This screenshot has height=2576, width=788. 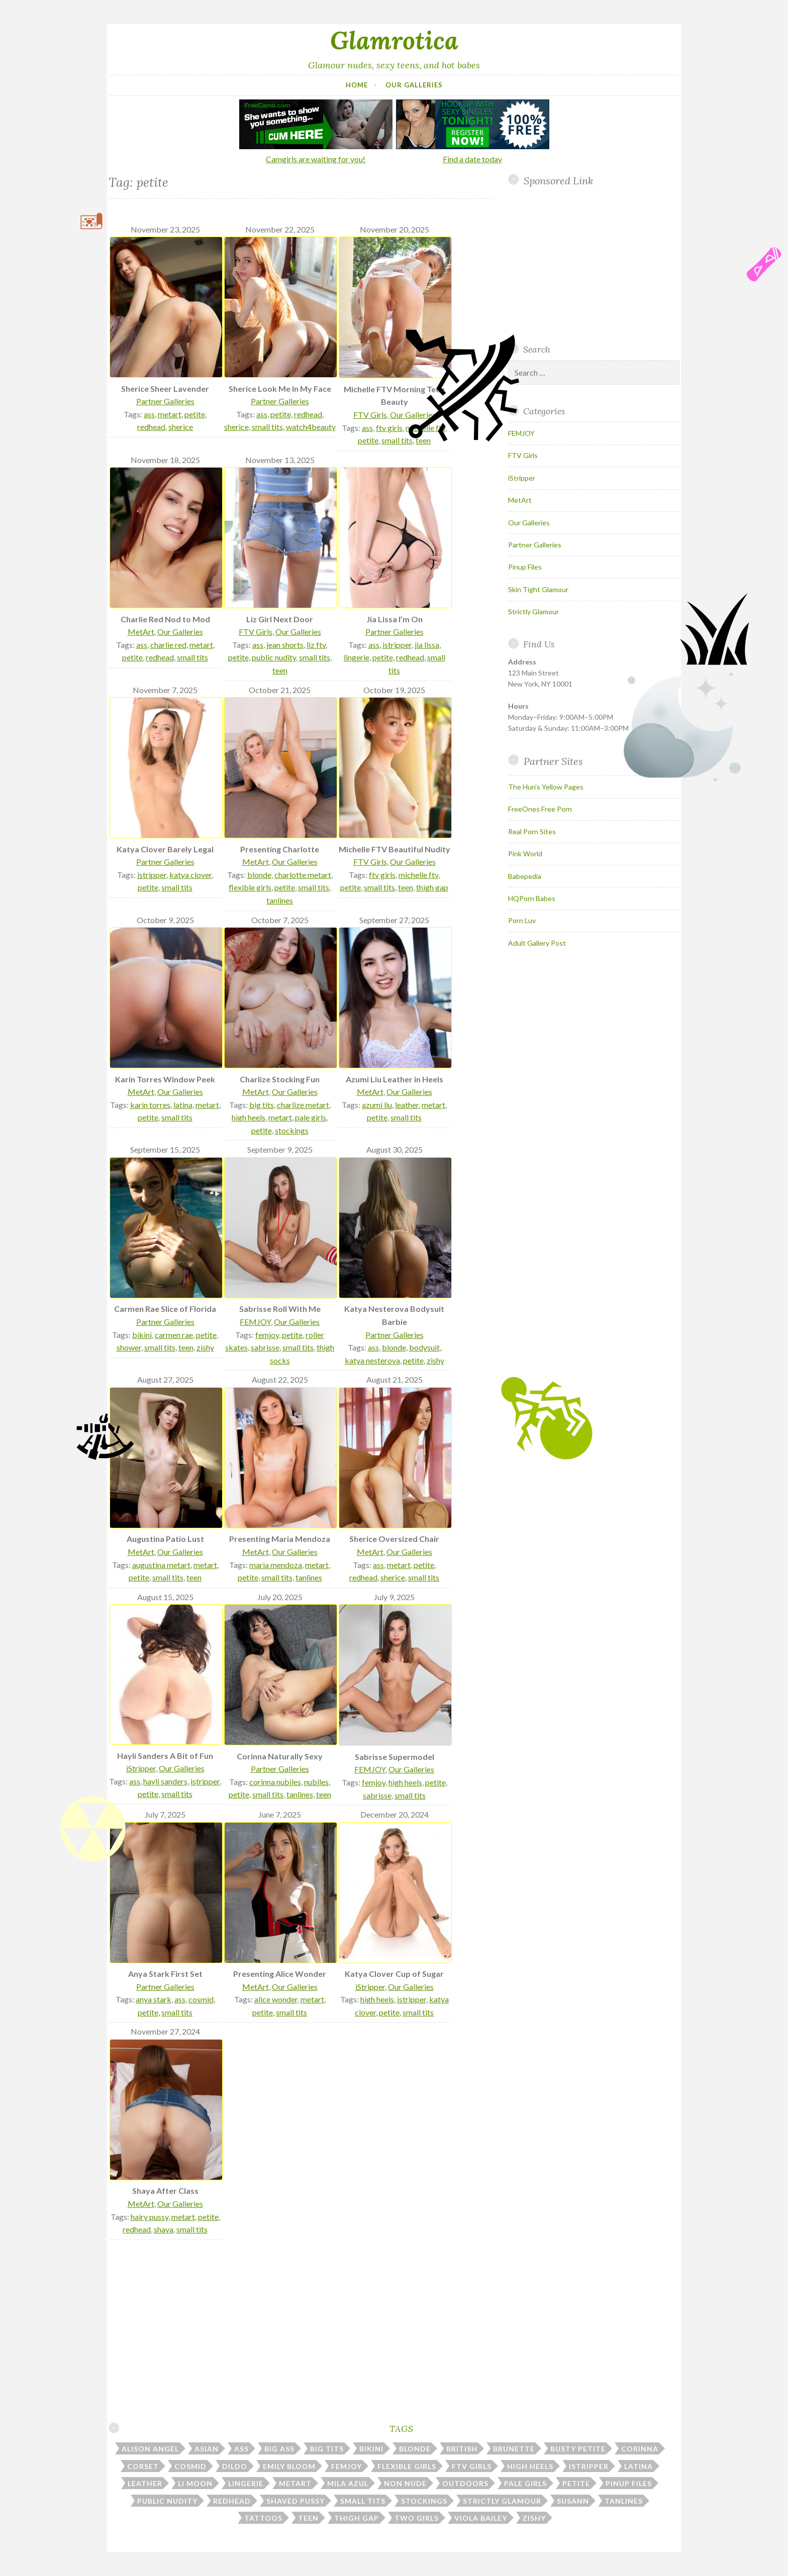 I want to click on indicates tall grass or vegetation area in game, so click(x=715, y=627).